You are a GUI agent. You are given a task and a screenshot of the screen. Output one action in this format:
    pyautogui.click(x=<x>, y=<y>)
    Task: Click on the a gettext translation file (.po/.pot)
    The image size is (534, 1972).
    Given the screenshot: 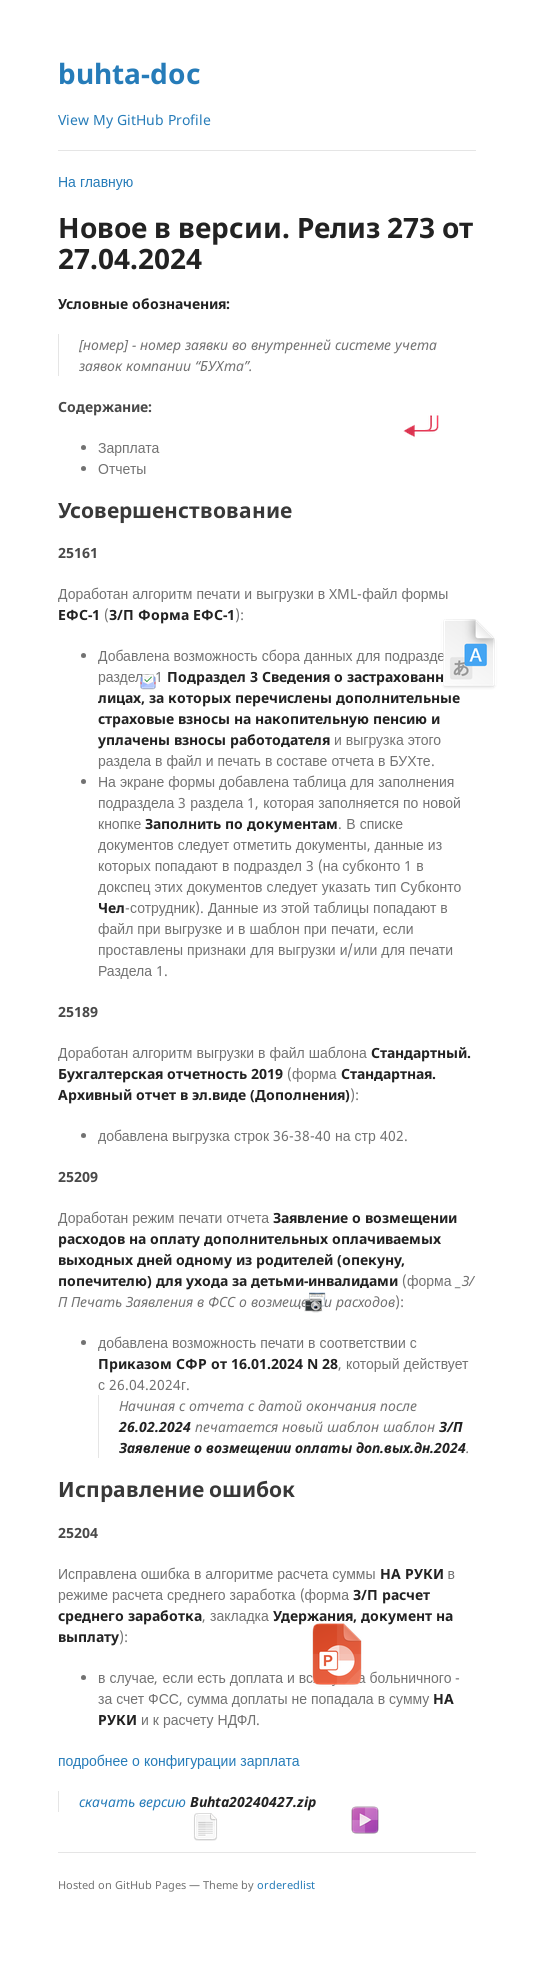 What is the action you would take?
    pyautogui.click(x=469, y=654)
    